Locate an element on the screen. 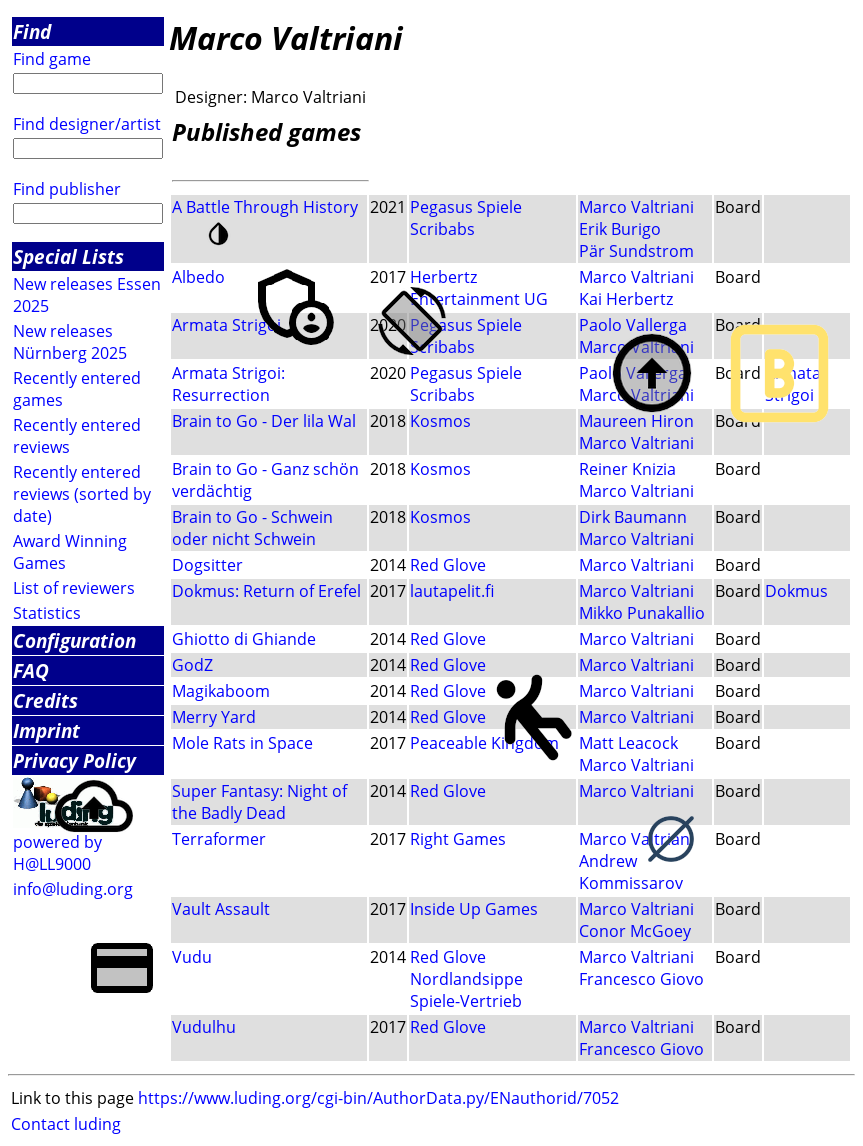 This screenshot has height=1146, width=863. manage payment methods is located at coordinates (122, 968).